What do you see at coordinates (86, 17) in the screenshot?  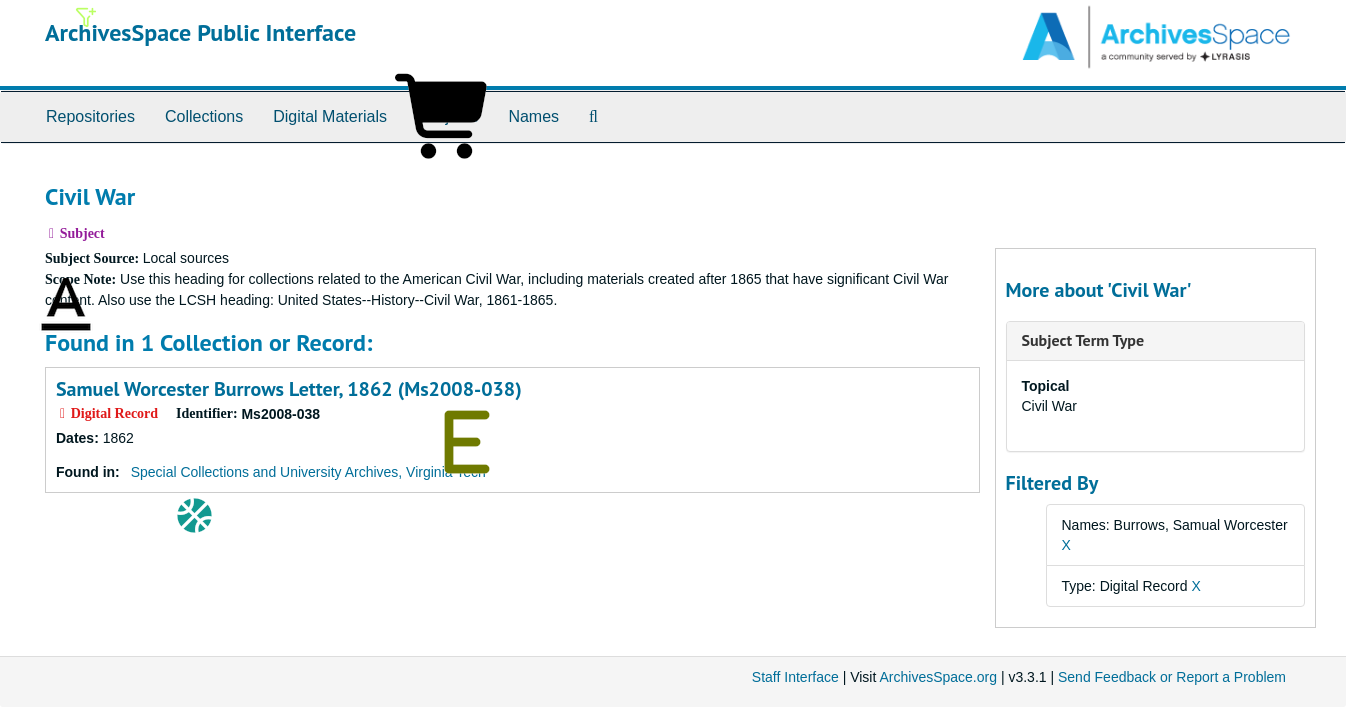 I see `add a new filter` at bounding box center [86, 17].